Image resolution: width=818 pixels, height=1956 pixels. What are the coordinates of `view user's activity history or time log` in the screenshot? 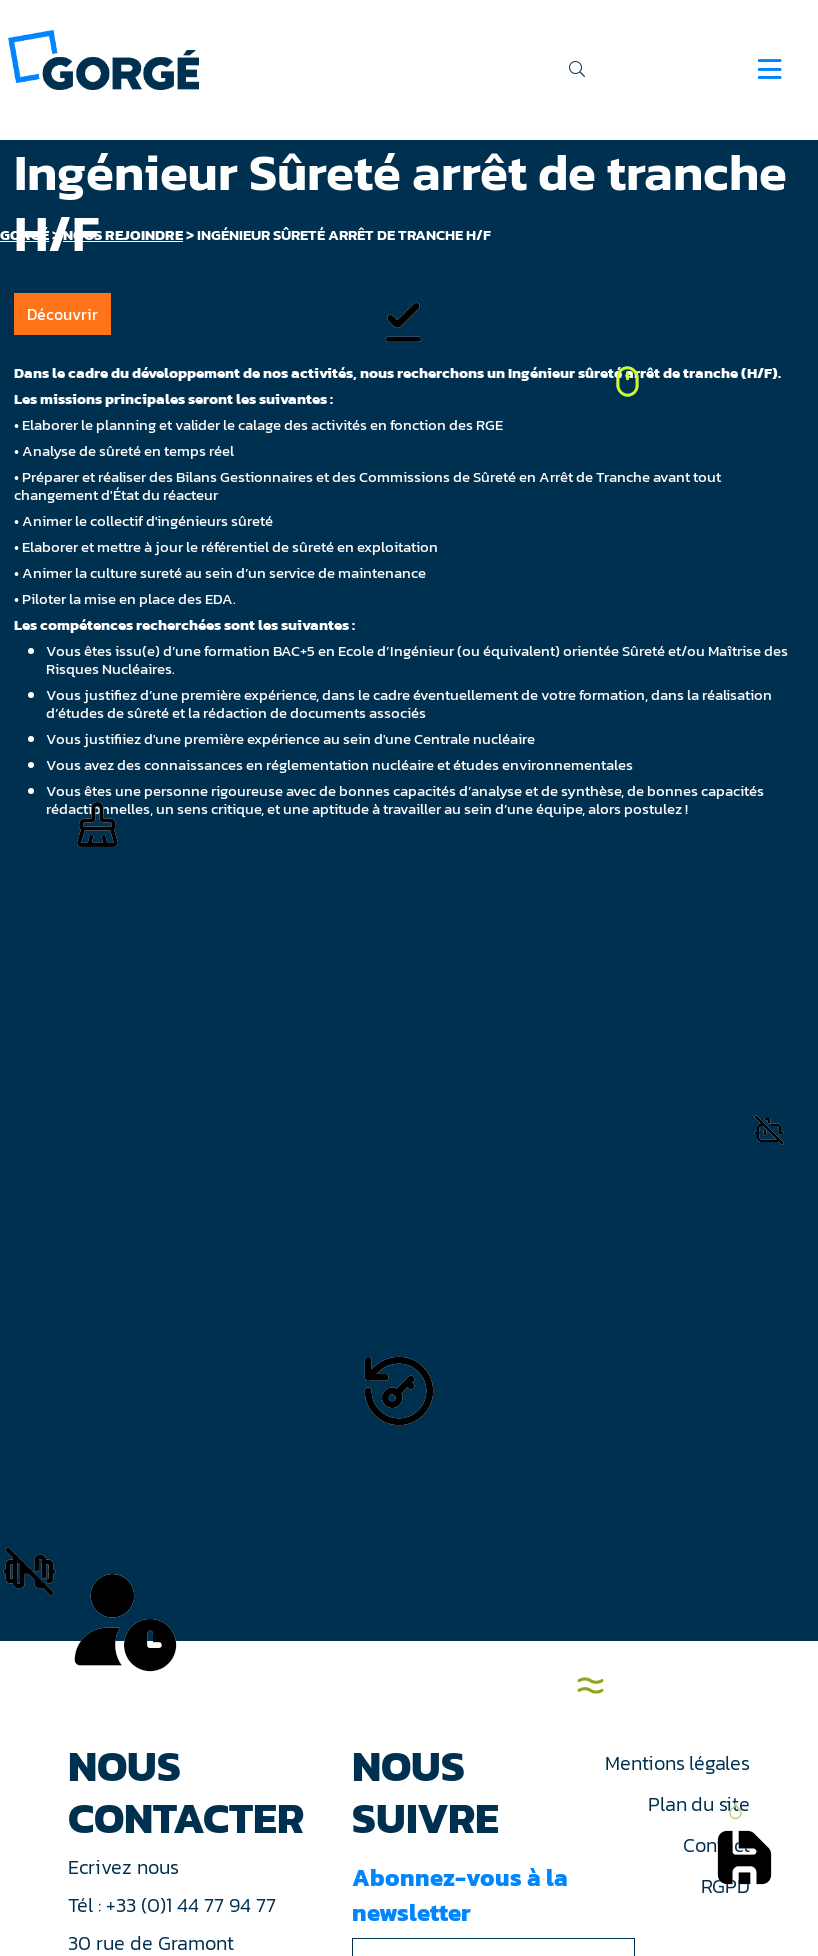 It's located at (124, 1619).